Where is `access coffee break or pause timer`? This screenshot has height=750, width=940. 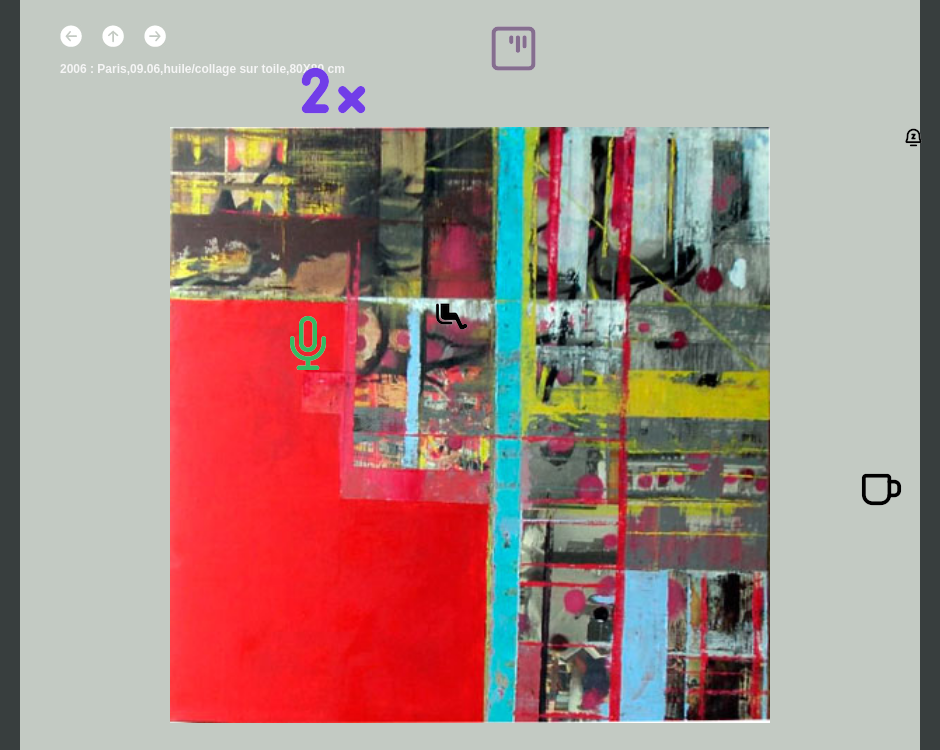 access coffee break or pause timer is located at coordinates (881, 489).